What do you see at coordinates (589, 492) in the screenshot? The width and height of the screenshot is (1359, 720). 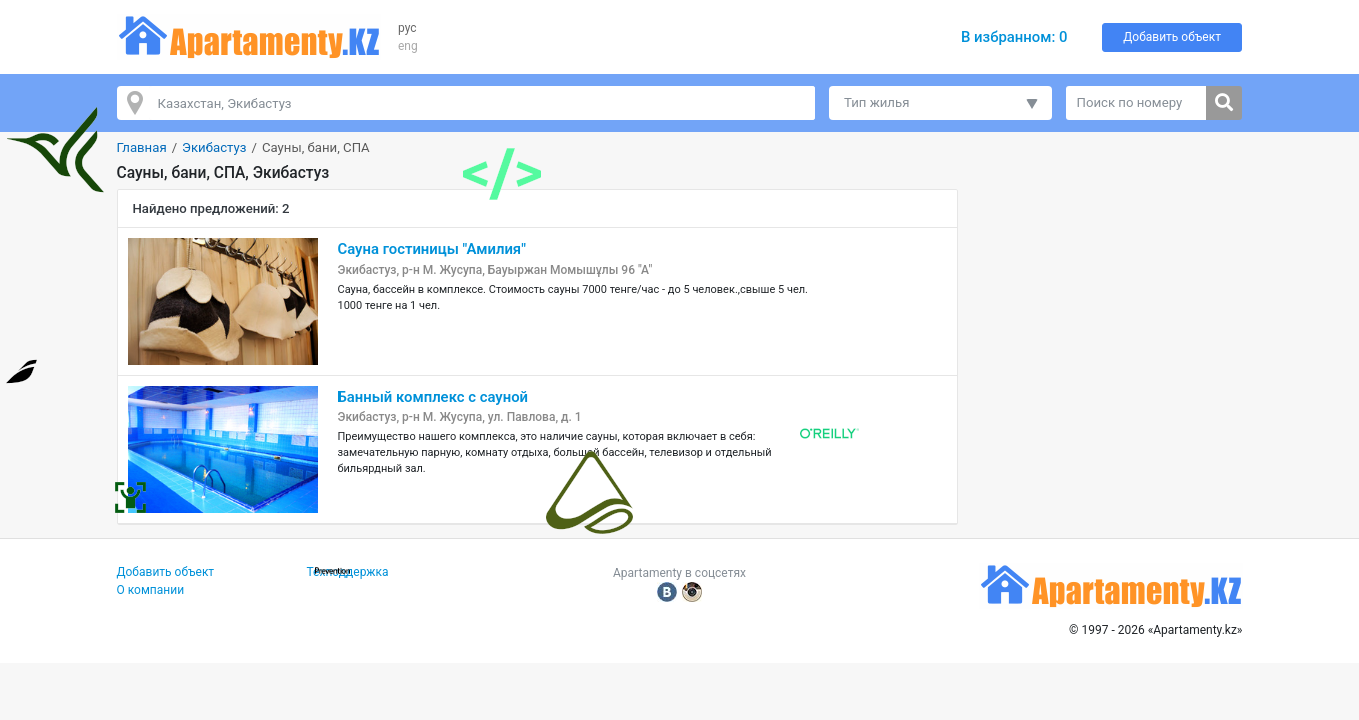 I see `mobx-state-tree library logo` at bounding box center [589, 492].